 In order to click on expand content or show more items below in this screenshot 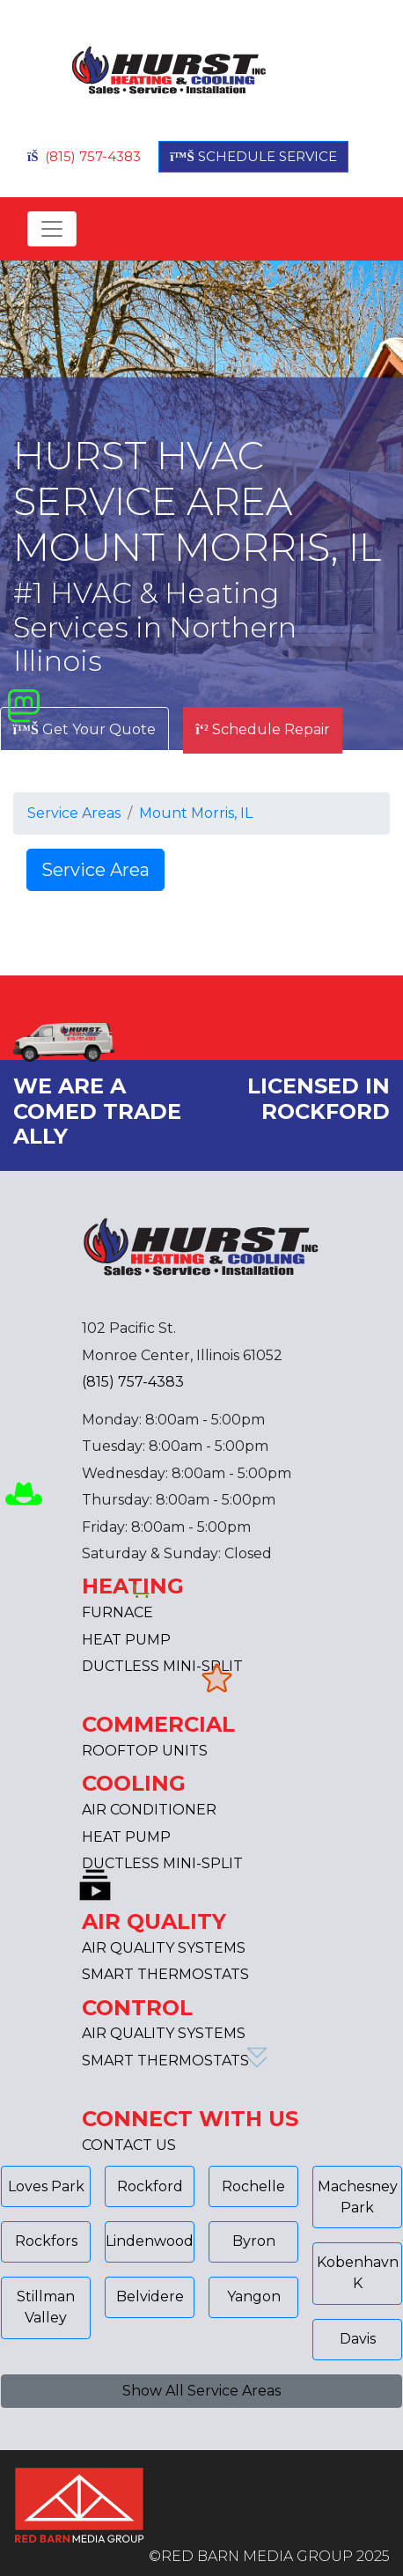, I will do `click(257, 2057)`.